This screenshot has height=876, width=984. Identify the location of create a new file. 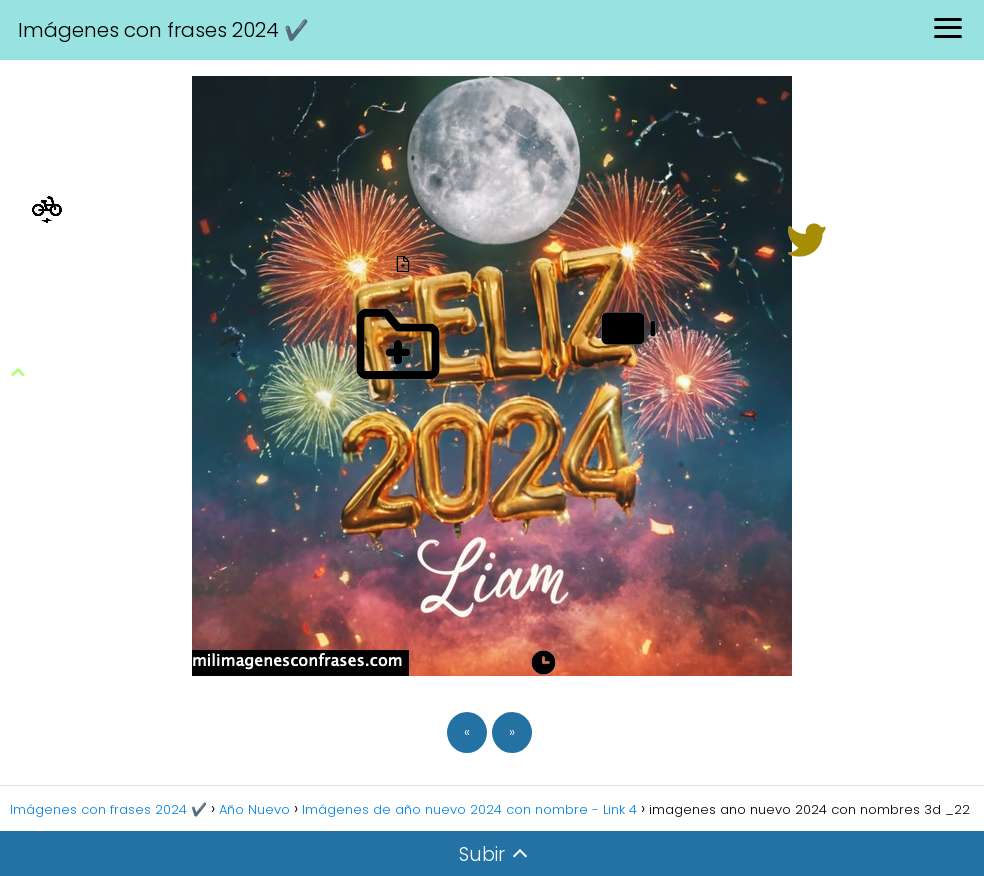
(403, 264).